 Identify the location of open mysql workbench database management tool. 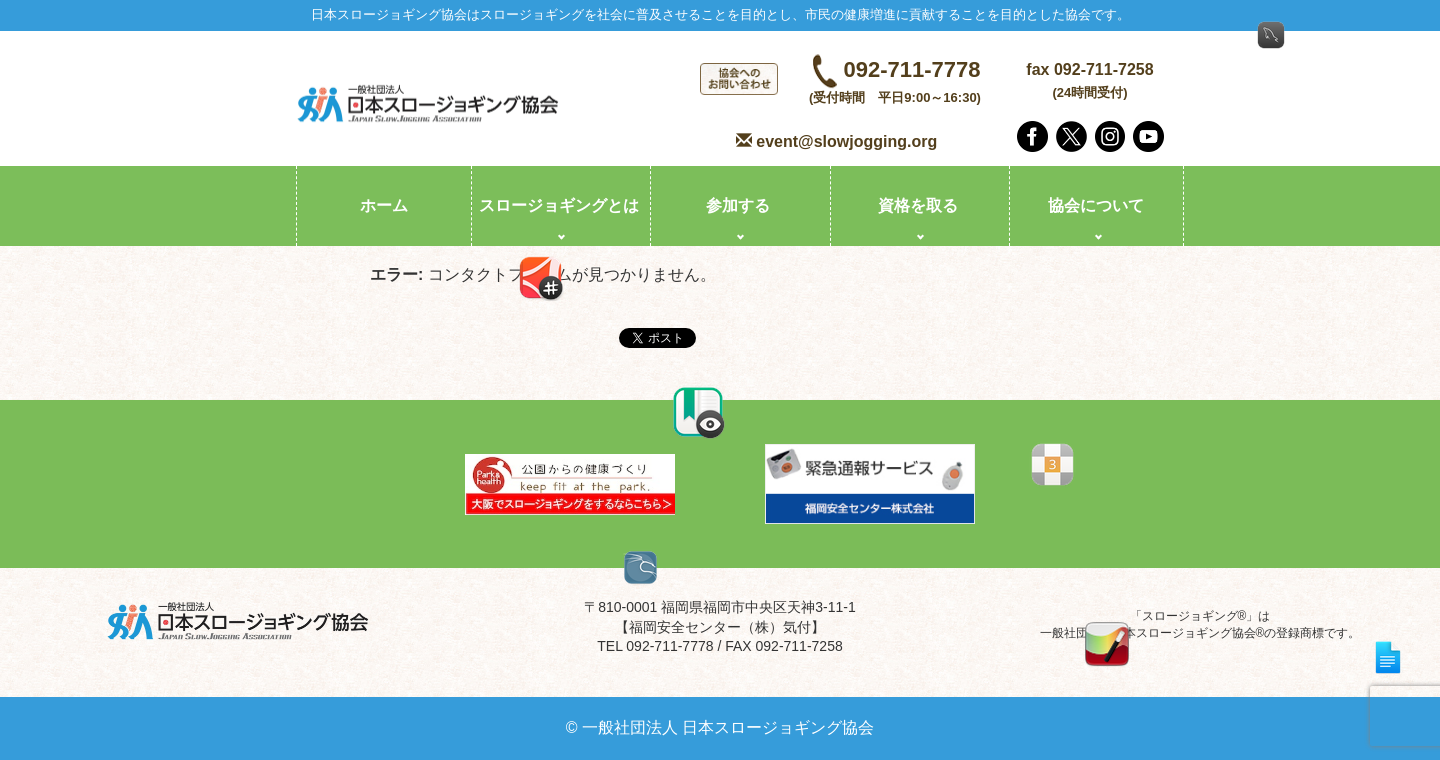
(1271, 35).